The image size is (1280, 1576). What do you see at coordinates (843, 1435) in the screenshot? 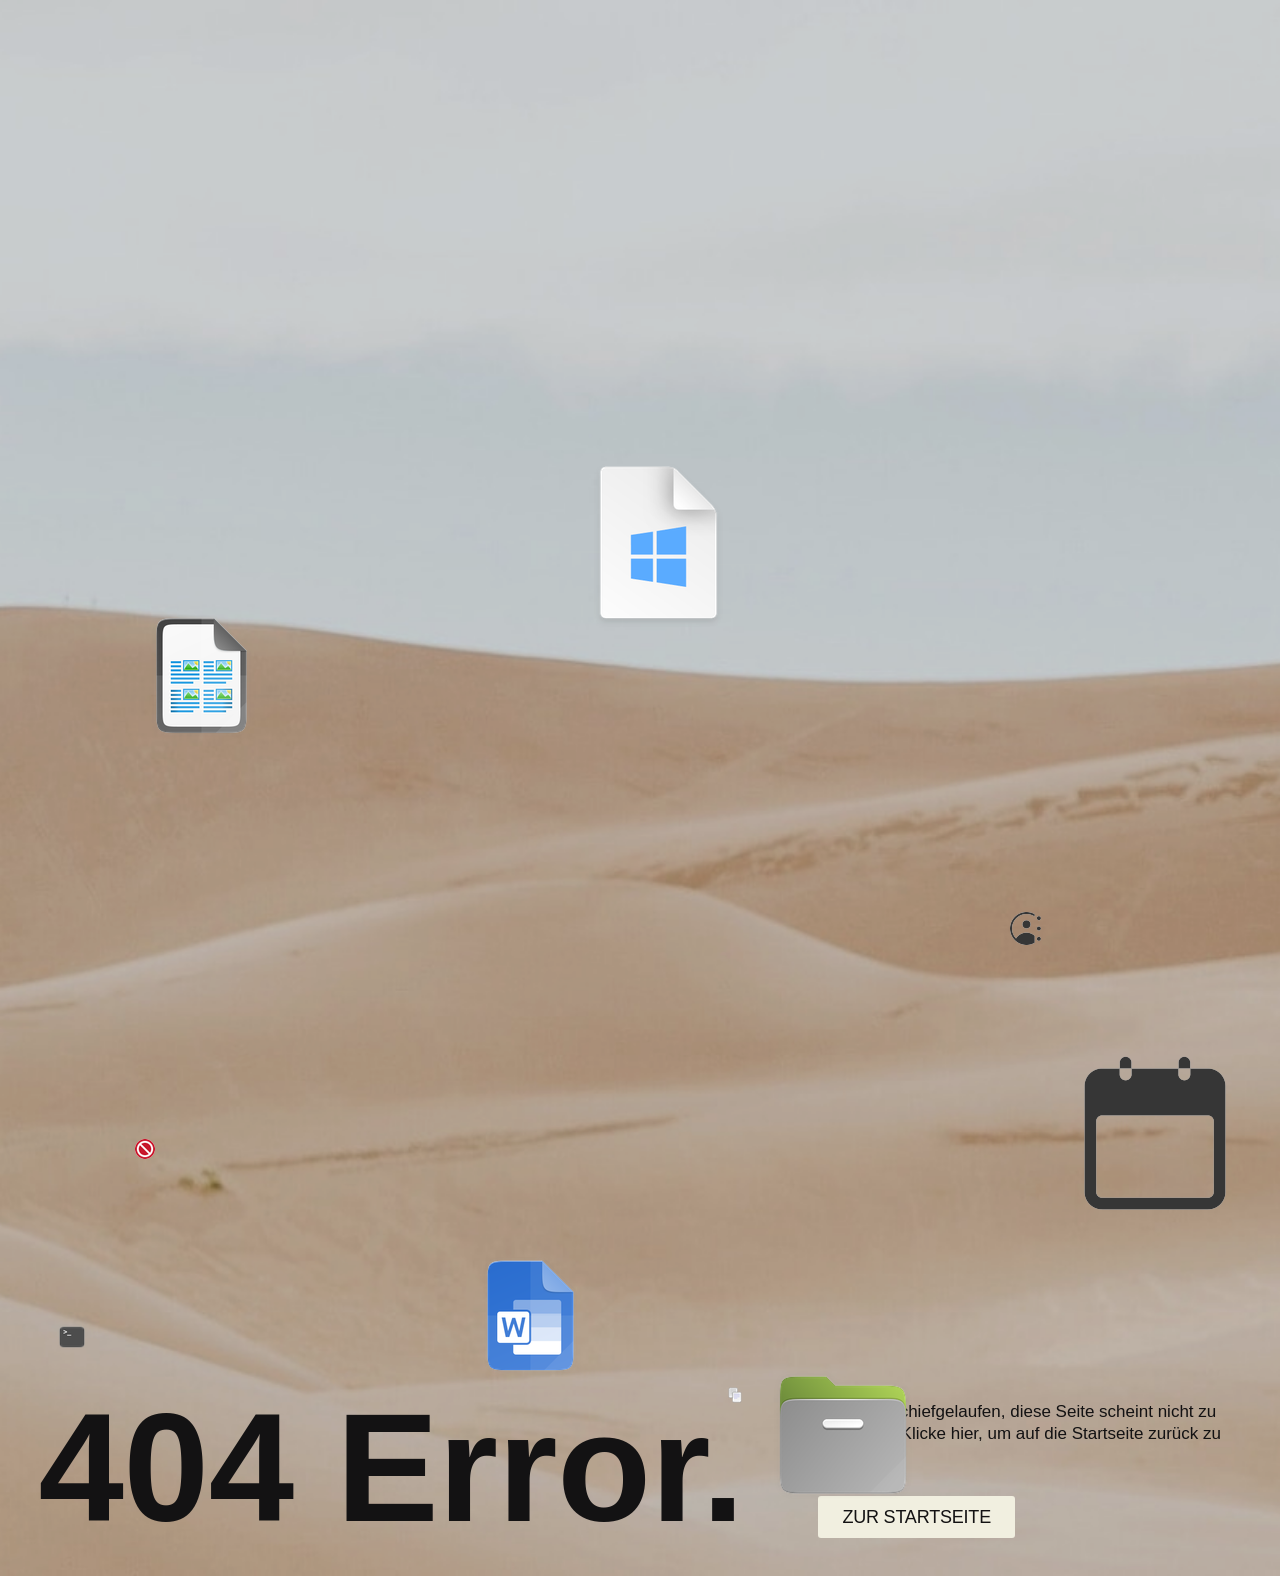
I see `open the file manager application` at bounding box center [843, 1435].